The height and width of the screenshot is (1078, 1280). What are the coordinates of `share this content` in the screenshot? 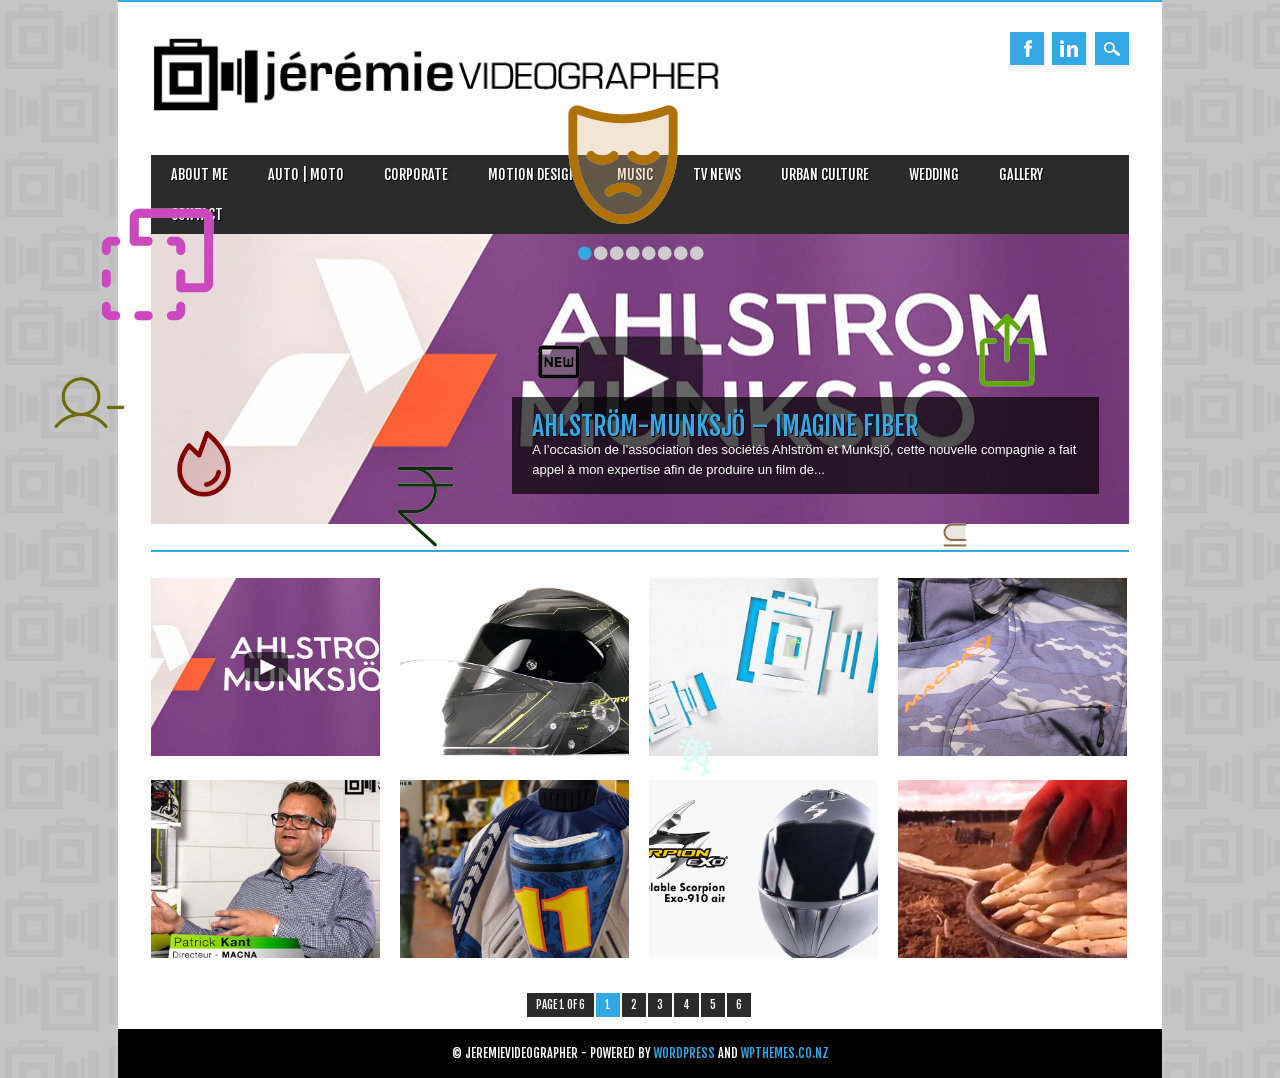 It's located at (1007, 352).